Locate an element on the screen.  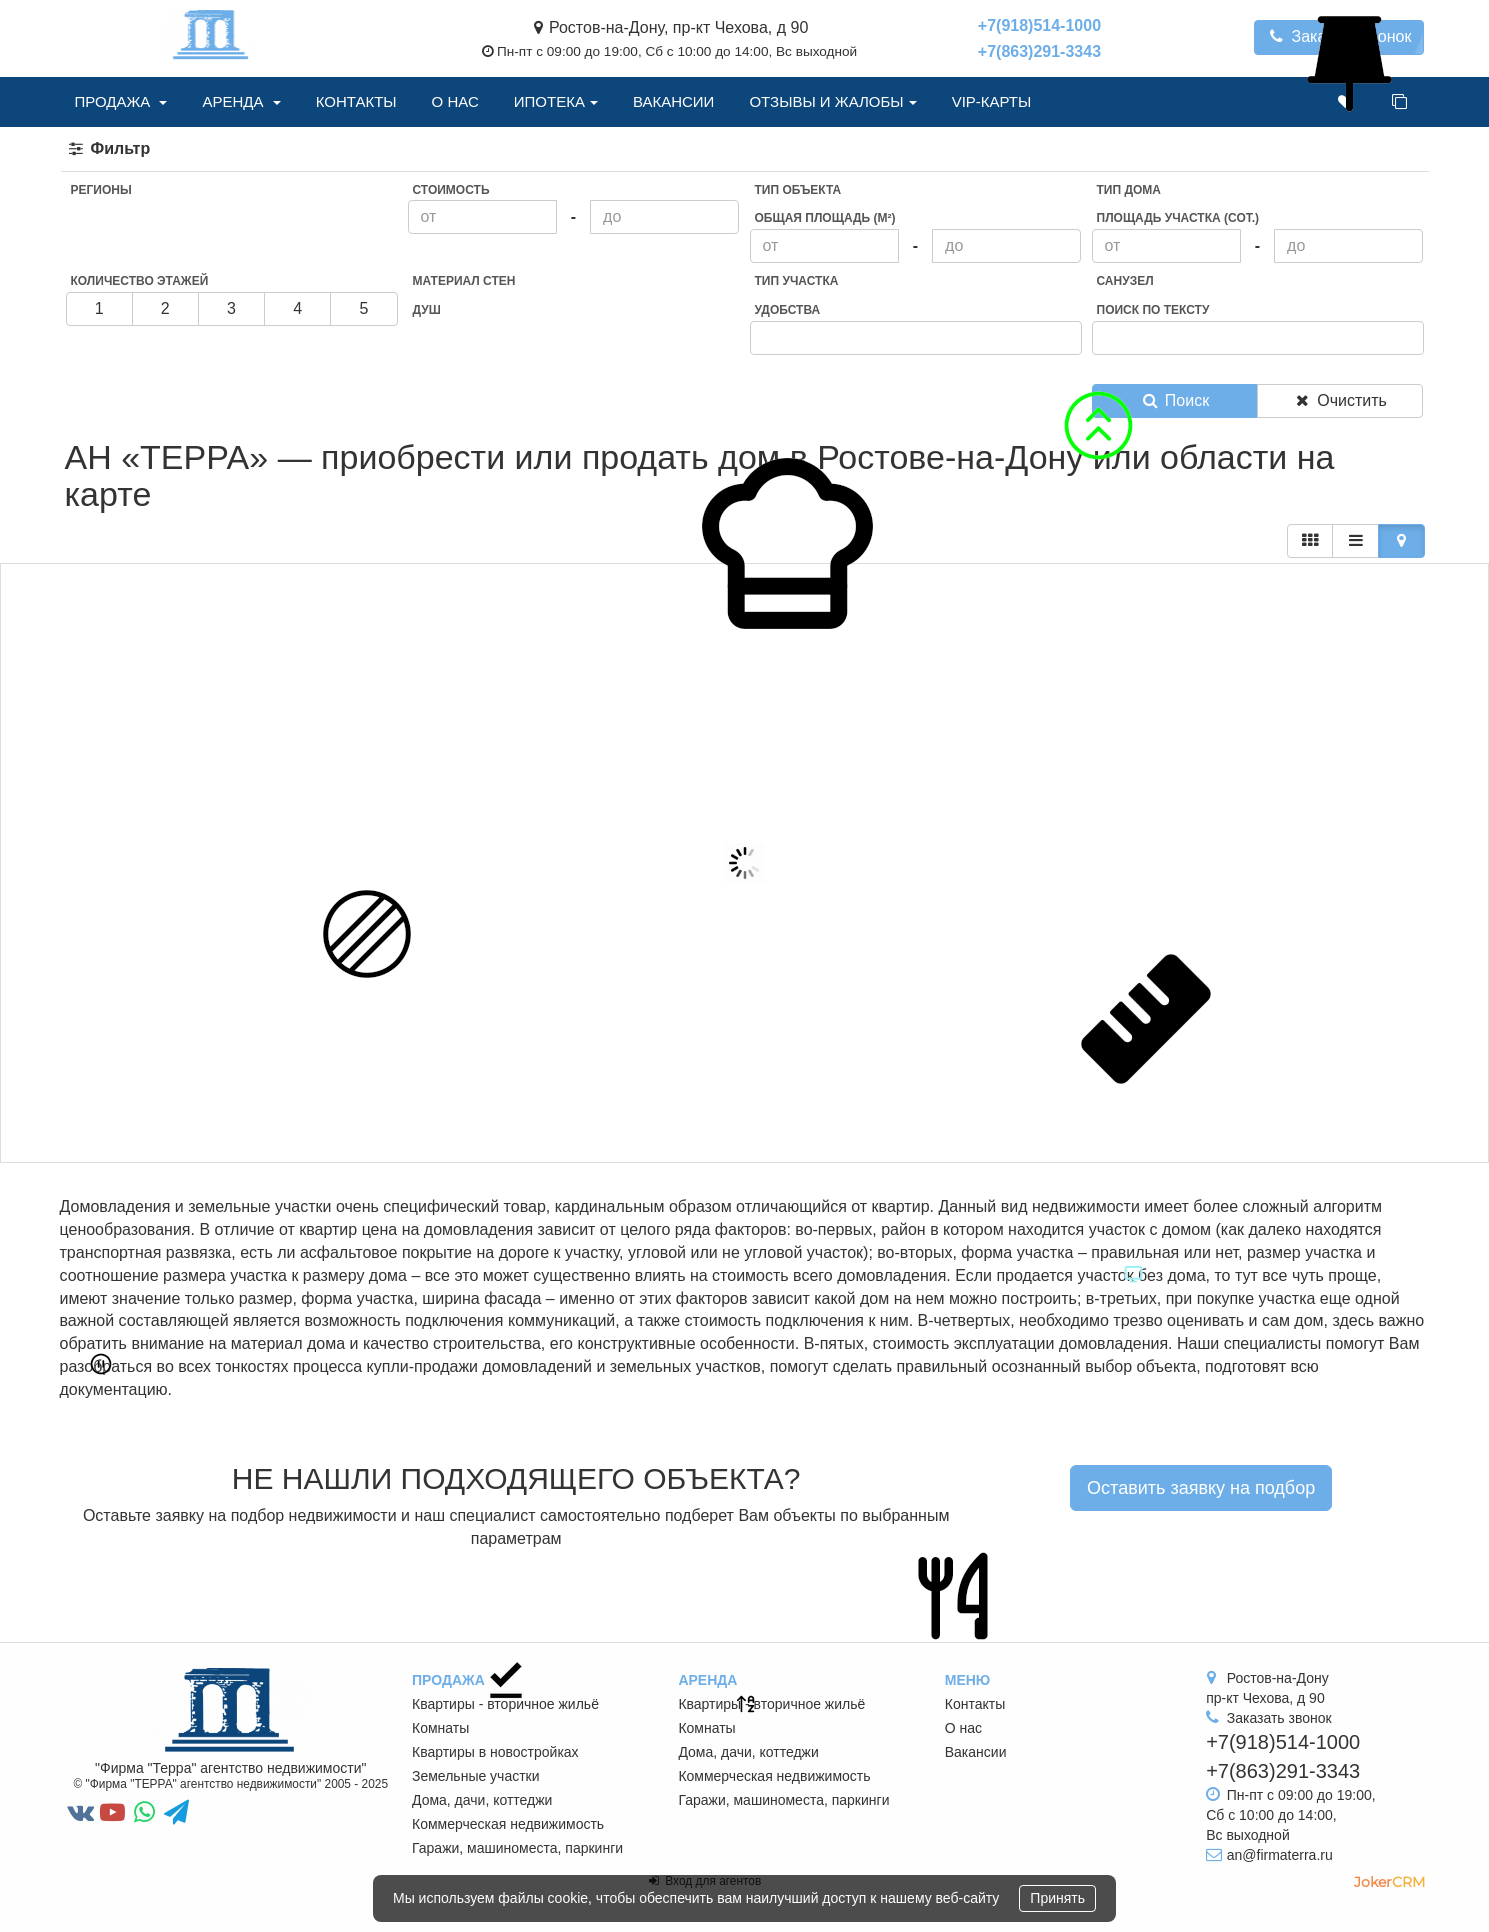
scroll to top of page is located at coordinates (1098, 425).